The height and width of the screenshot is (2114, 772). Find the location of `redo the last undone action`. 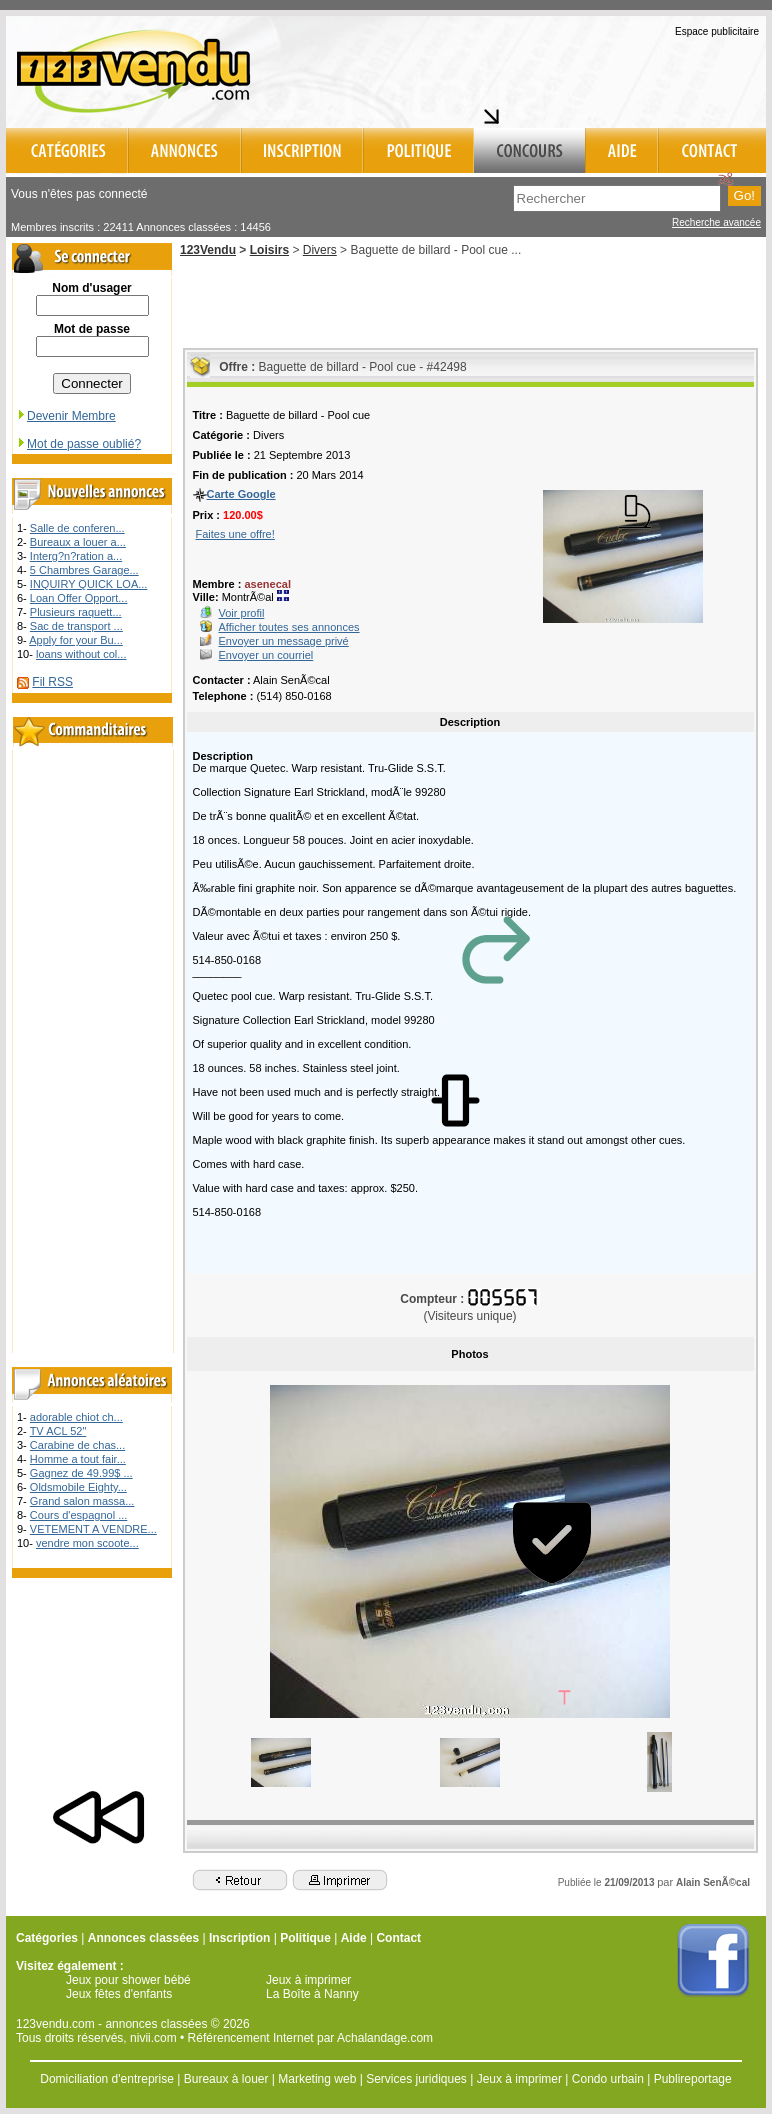

redo the last undone action is located at coordinates (496, 950).